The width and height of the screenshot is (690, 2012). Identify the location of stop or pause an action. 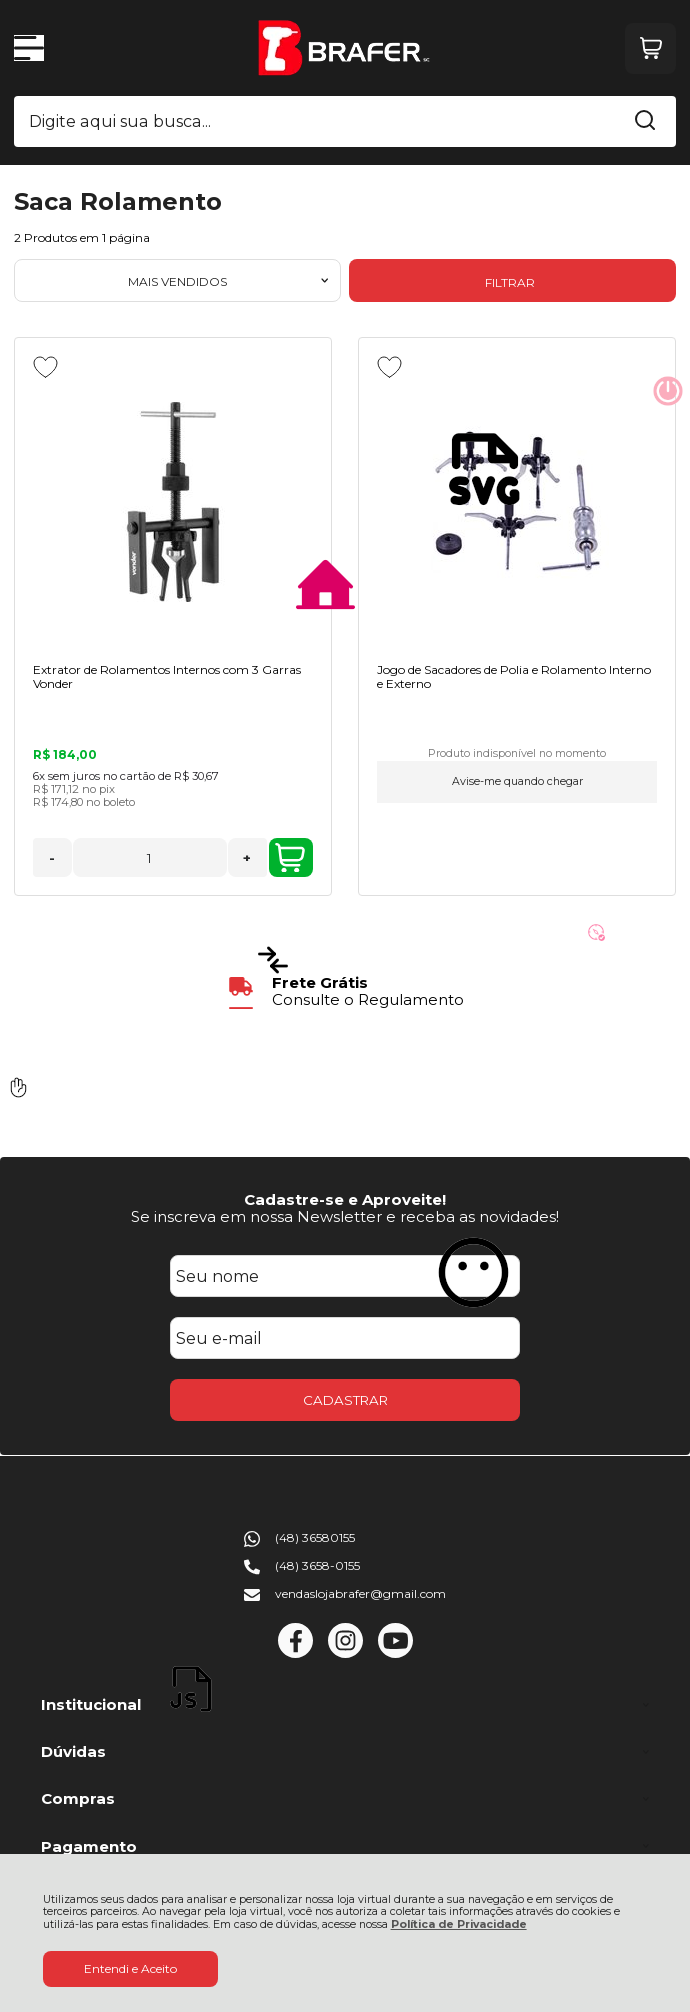
(18, 1087).